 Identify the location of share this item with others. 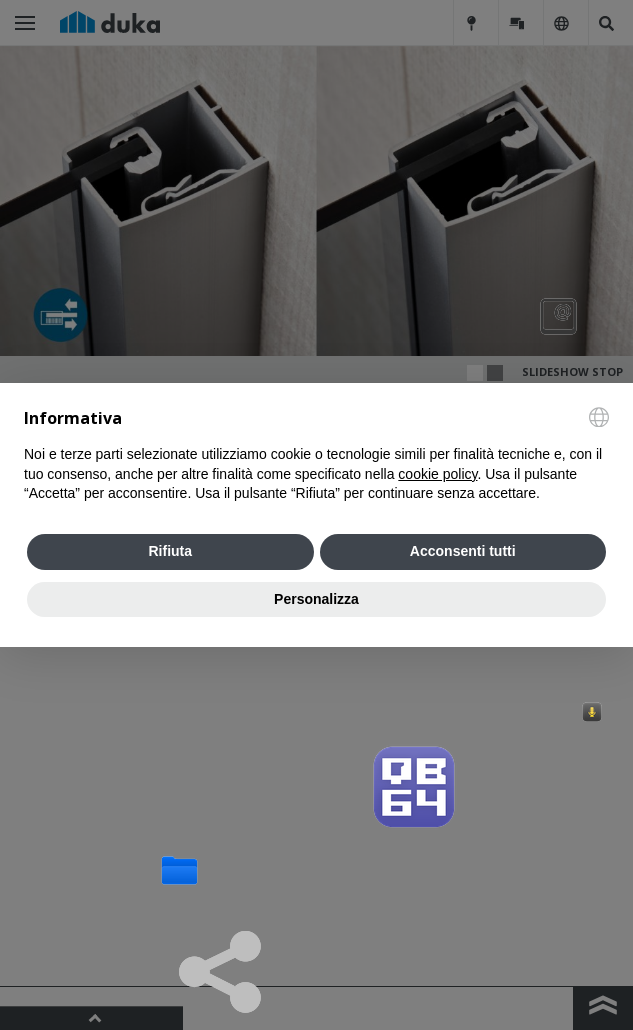
(220, 972).